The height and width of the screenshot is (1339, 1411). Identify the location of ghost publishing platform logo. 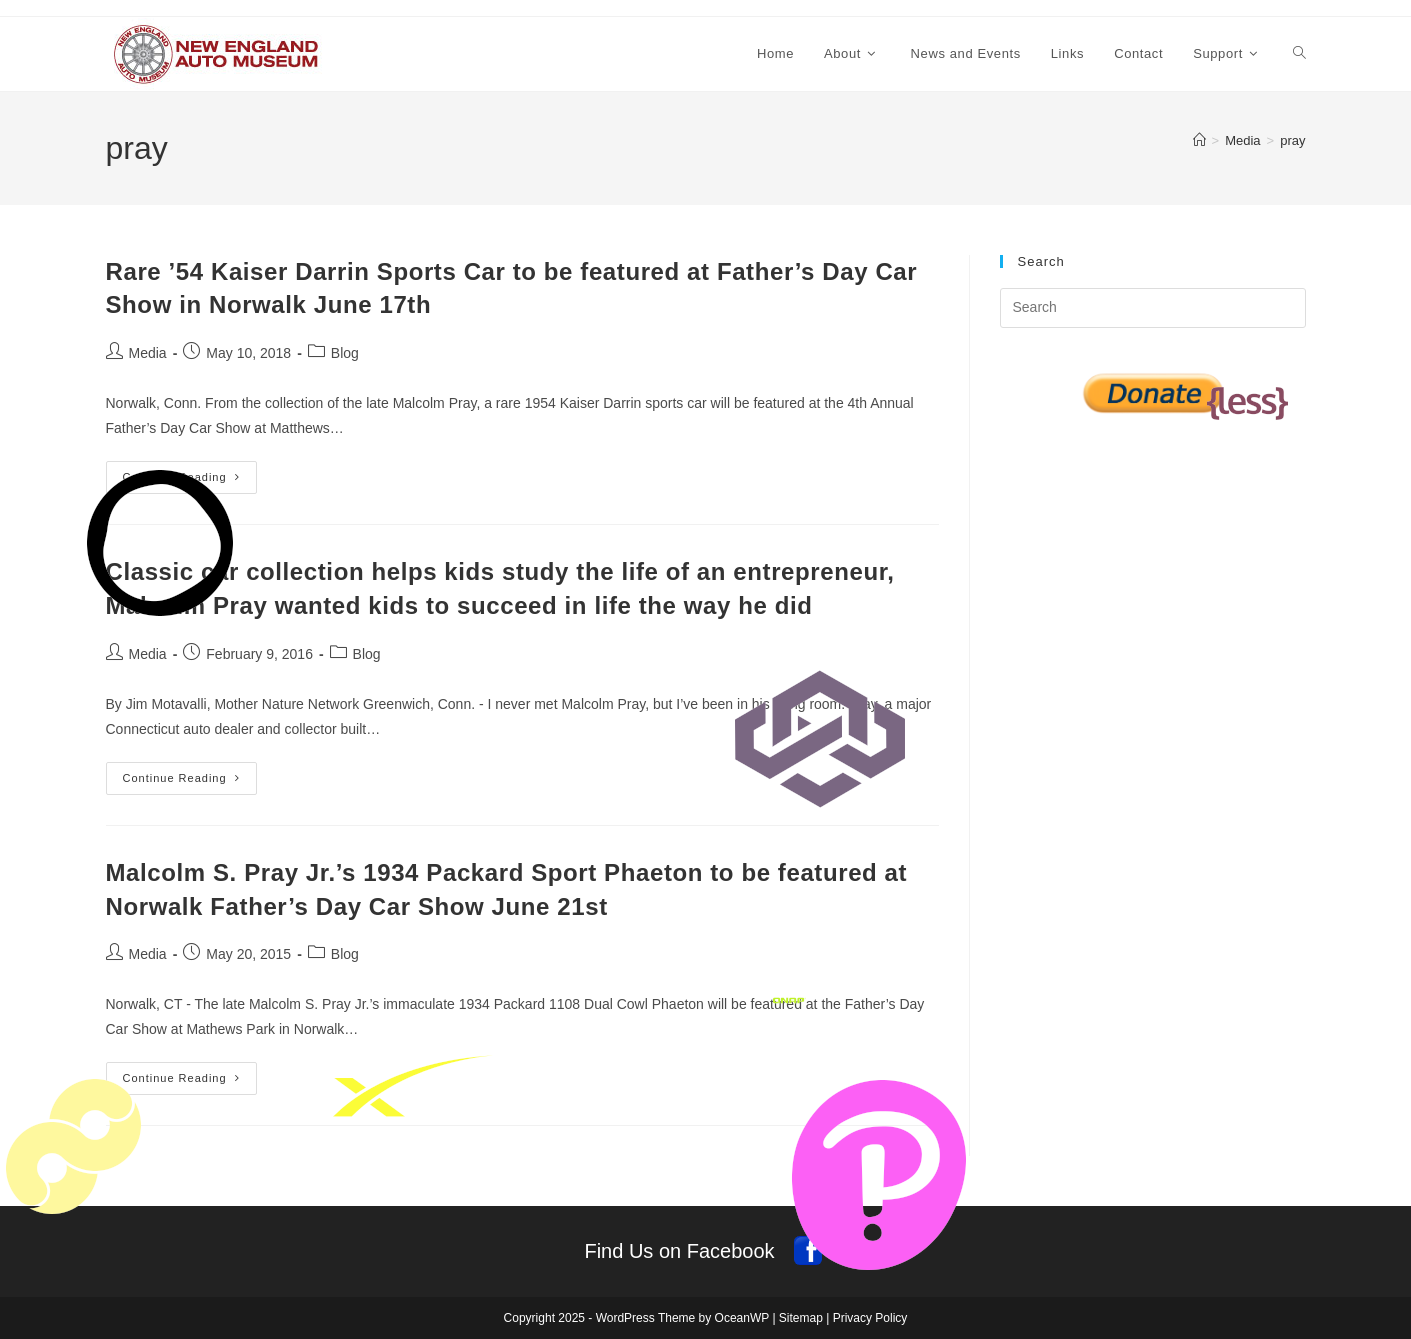
(160, 543).